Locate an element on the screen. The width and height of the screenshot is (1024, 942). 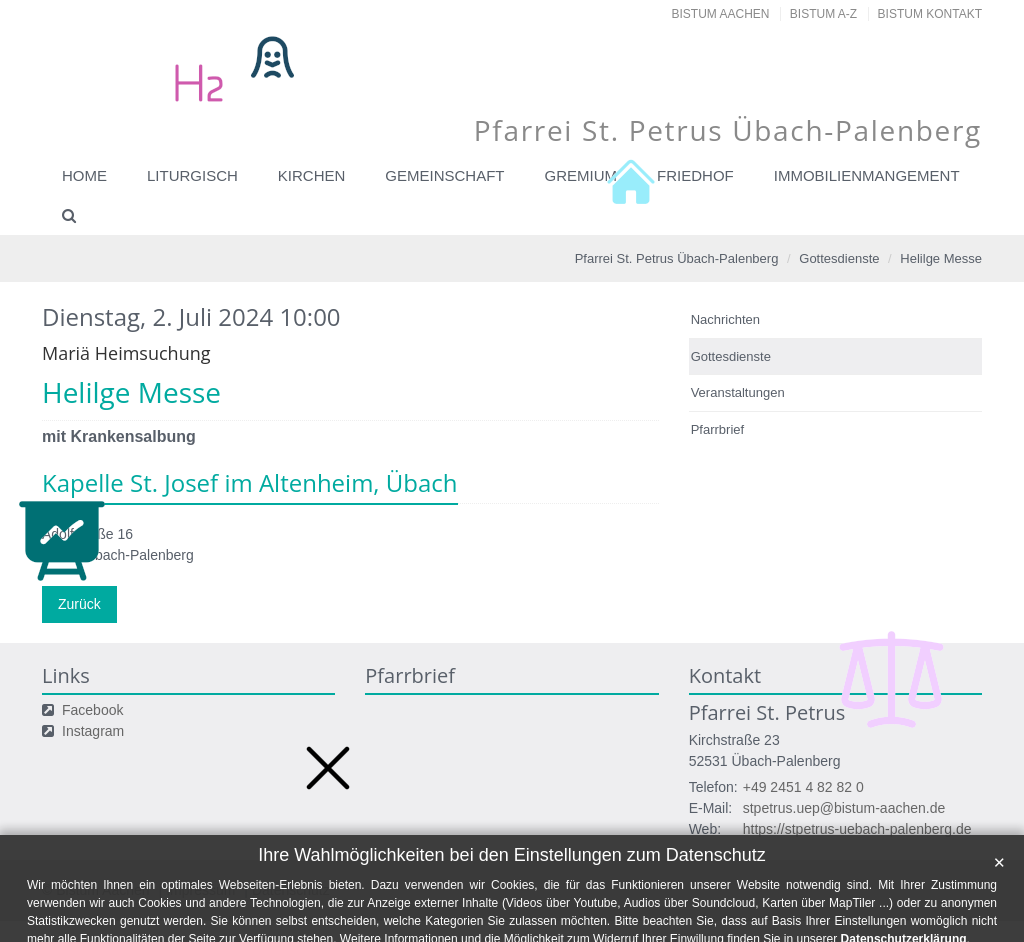
close a dialog or modal is located at coordinates (328, 768).